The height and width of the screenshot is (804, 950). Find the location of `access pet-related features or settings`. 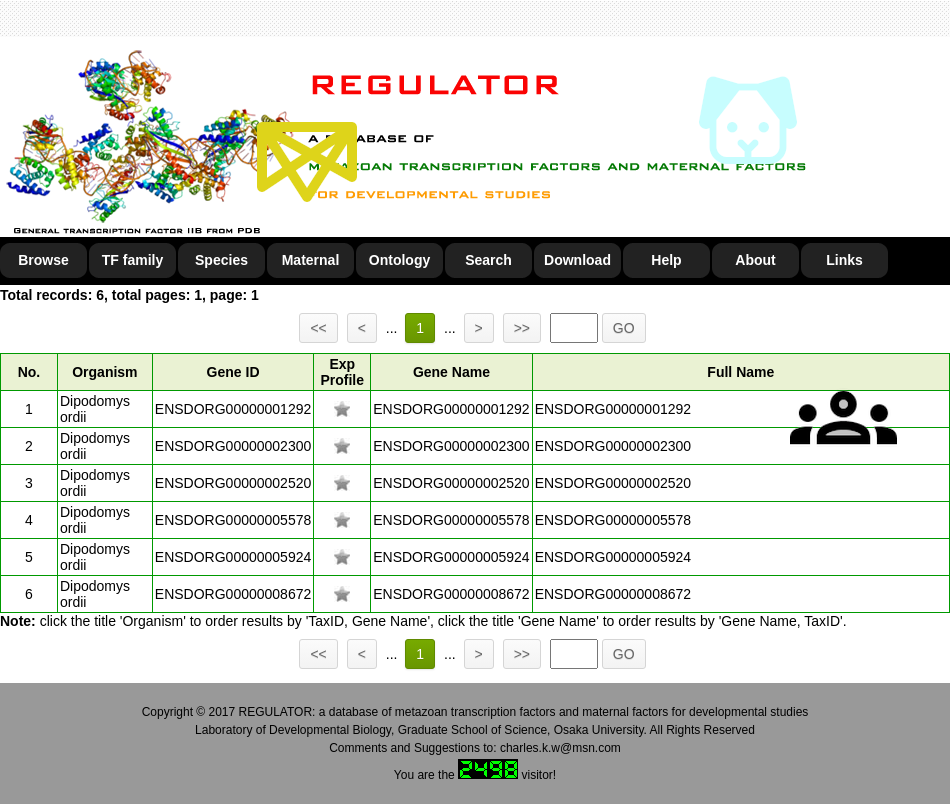

access pet-related features or settings is located at coordinates (748, 122).